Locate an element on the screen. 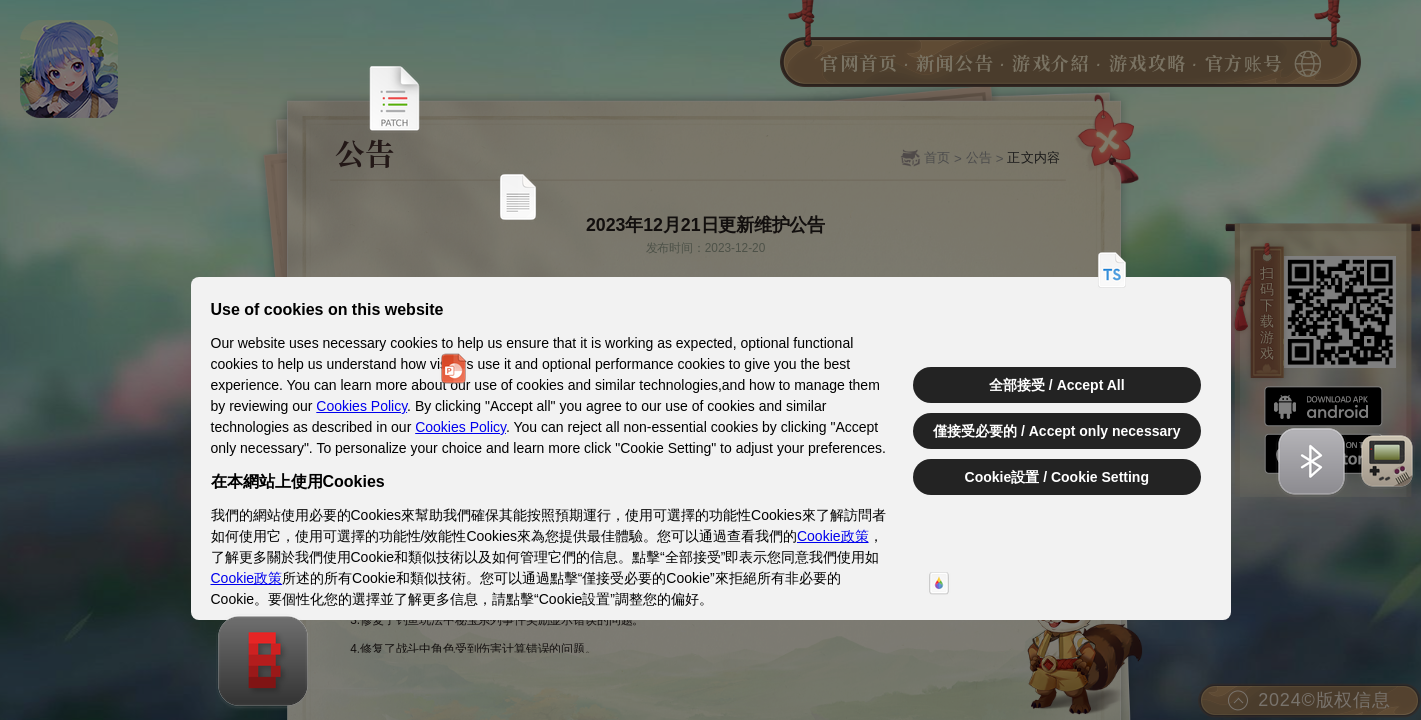 This screenshot has height=720, width=1421. a patch or diff file containing code changes is located at coordinates (394, 99).